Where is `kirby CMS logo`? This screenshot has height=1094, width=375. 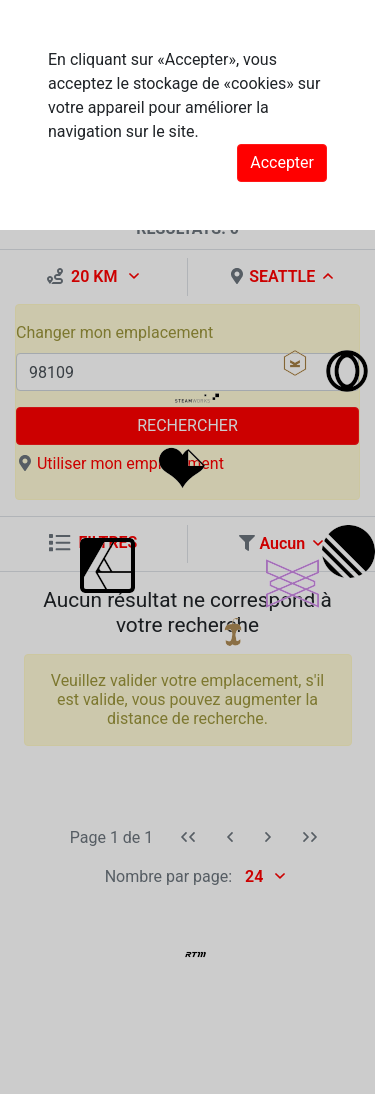 kirby CMS logo is located at coordinates (295, 363).